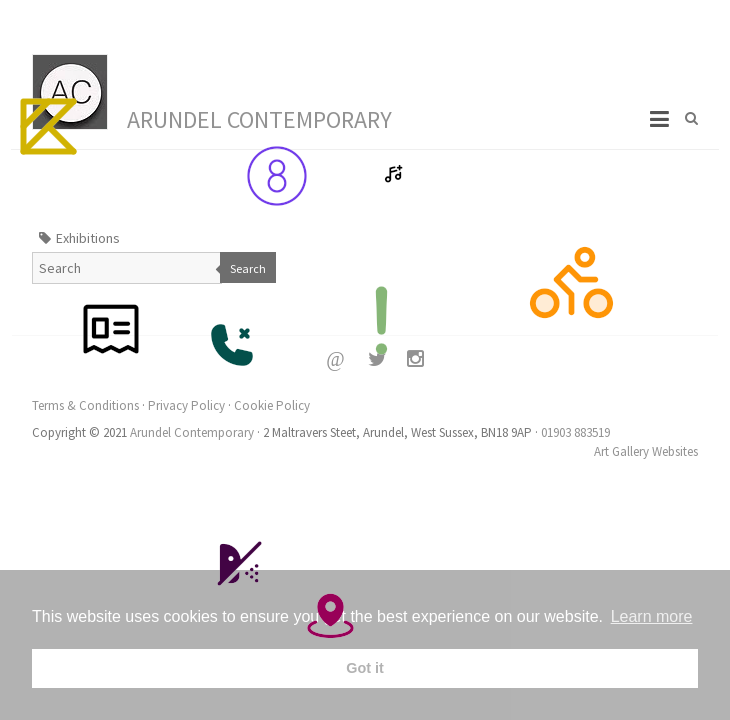  What do you see at coordinates (571, 285) in the screenshot?
I see `access bike rental or cycling options` at bounding box center [571, 285].